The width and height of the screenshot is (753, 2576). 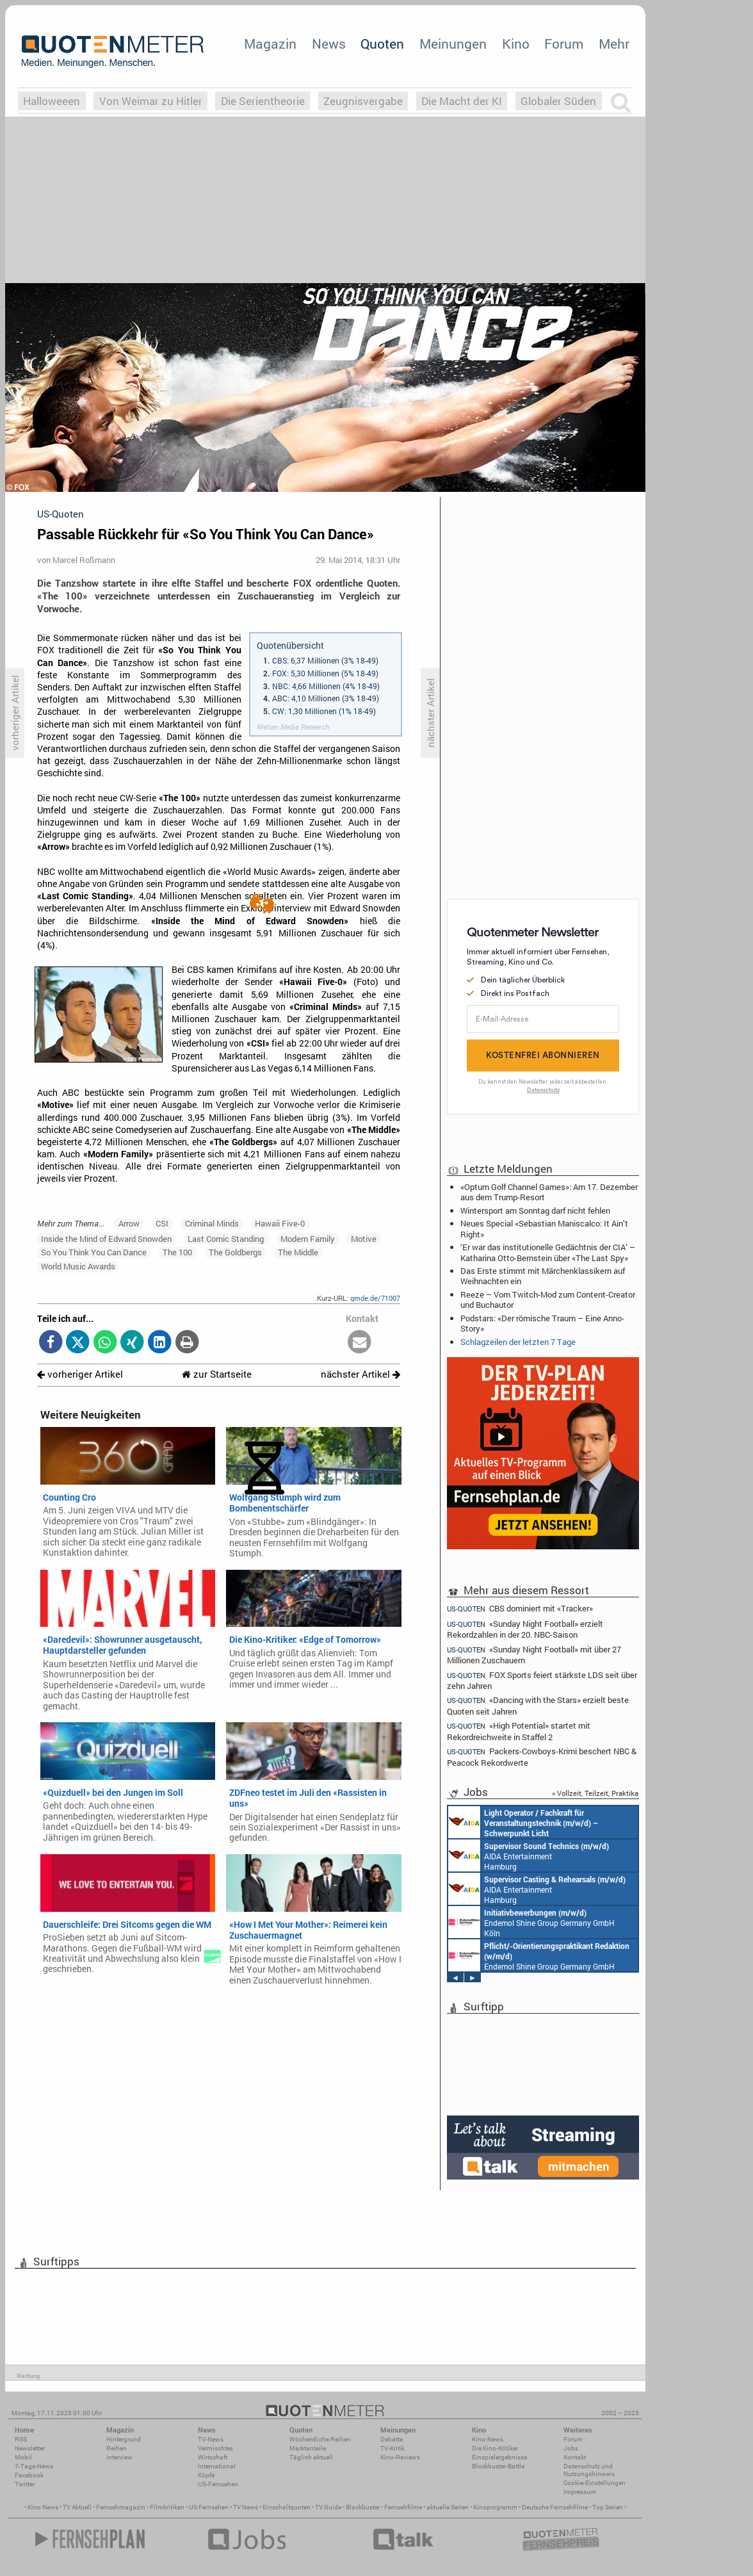 What do you see at coordinates (264, 1468) in the screenshot?
I see `indicates a process is in progress` at bounding box center [264, 1468].